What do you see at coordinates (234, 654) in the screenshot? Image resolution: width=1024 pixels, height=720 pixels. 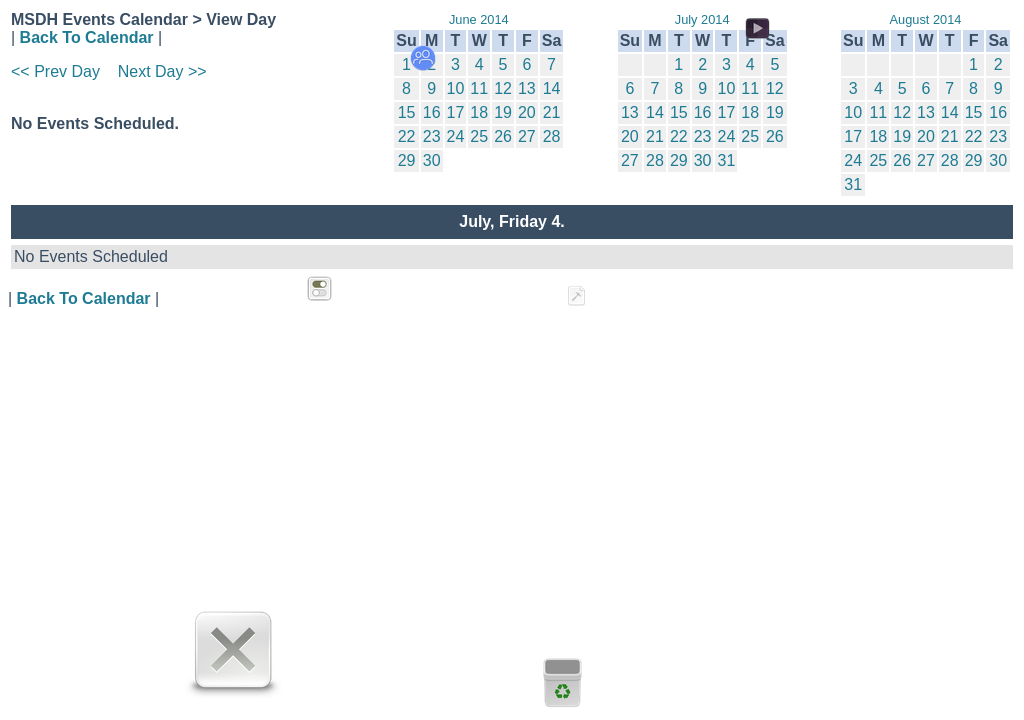 I see `indicates a file or content that cannot be read` at bounding box center [234, 654].